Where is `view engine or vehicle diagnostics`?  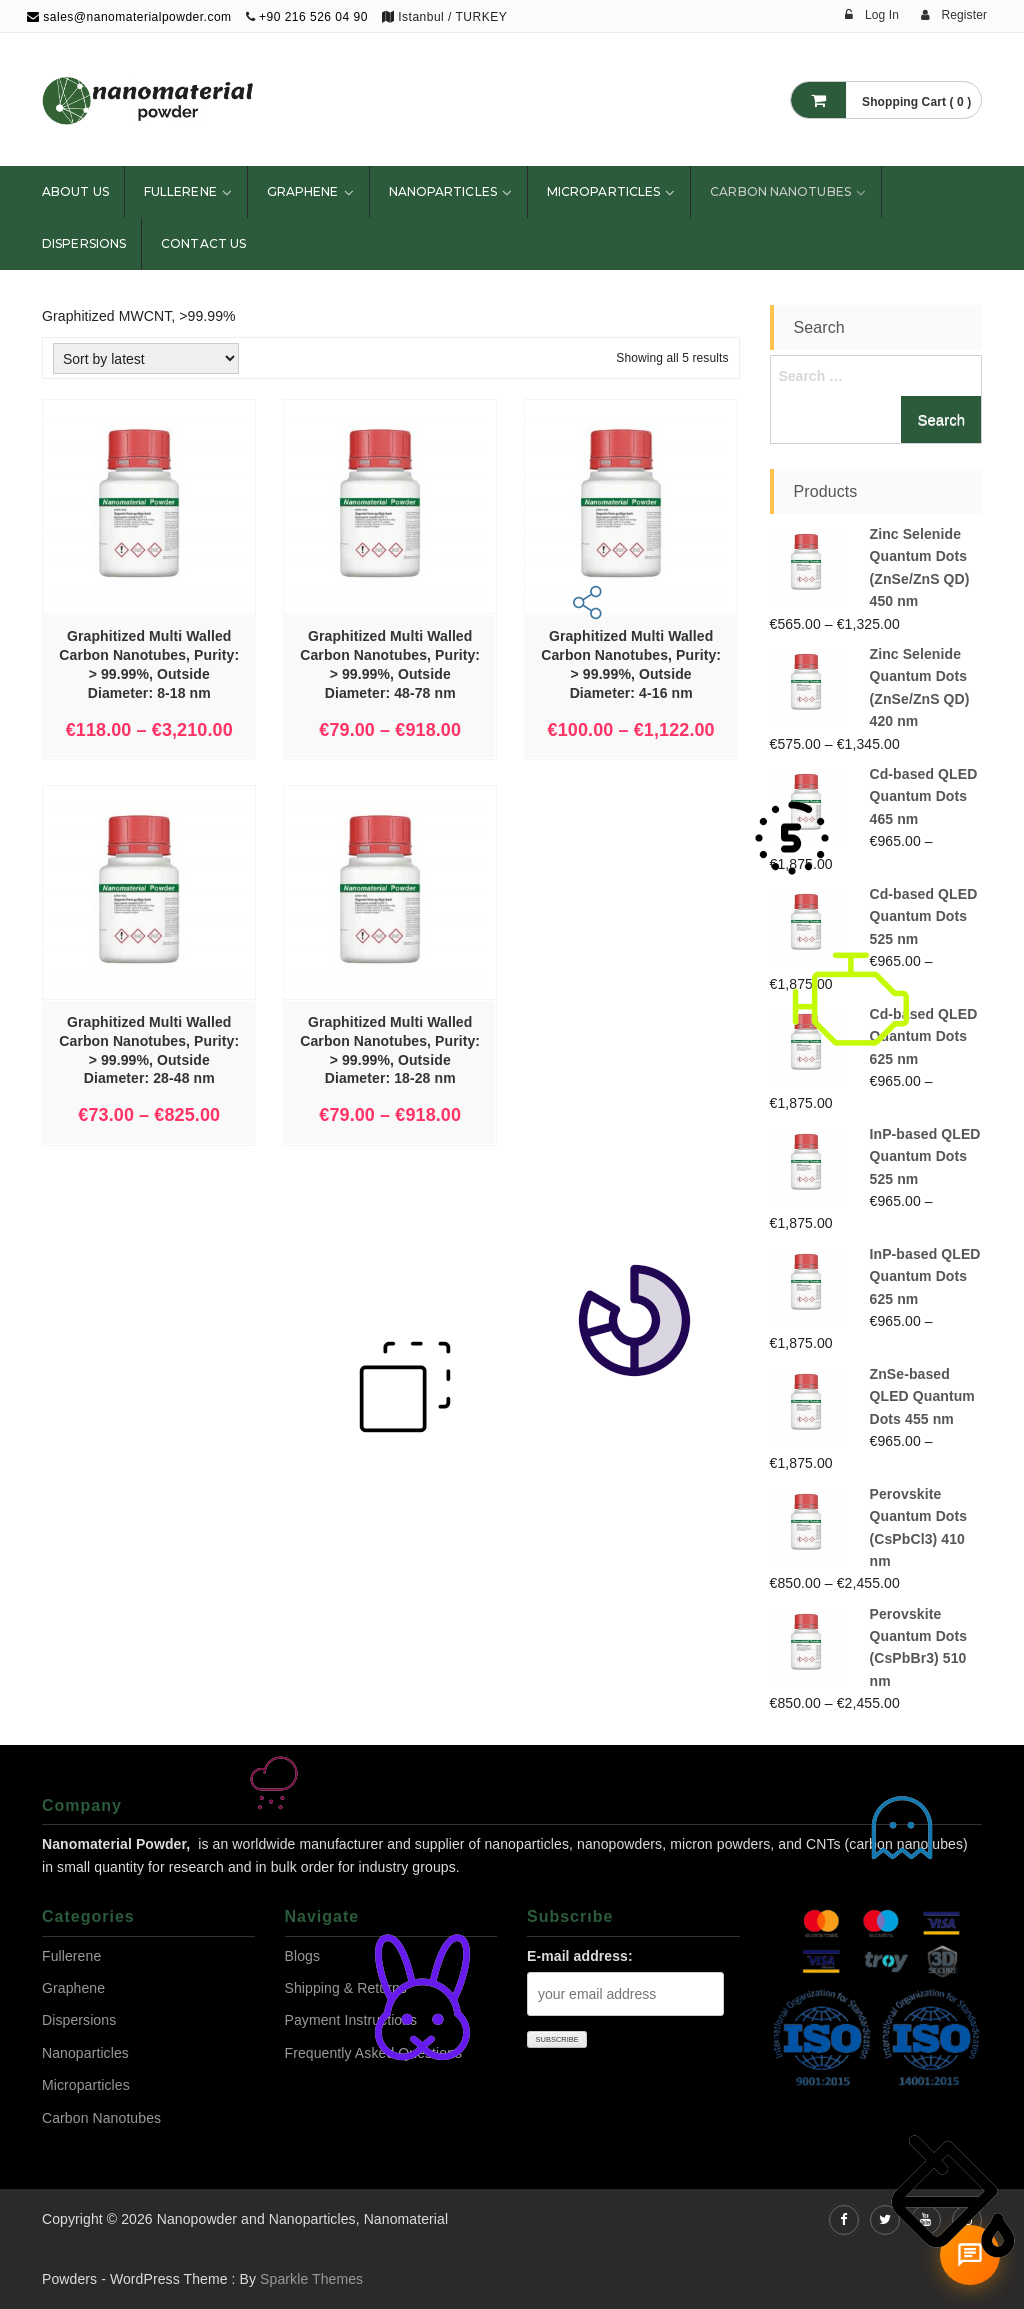
view engine or vehicle diagnostics is located at coordinates (849, 1001).